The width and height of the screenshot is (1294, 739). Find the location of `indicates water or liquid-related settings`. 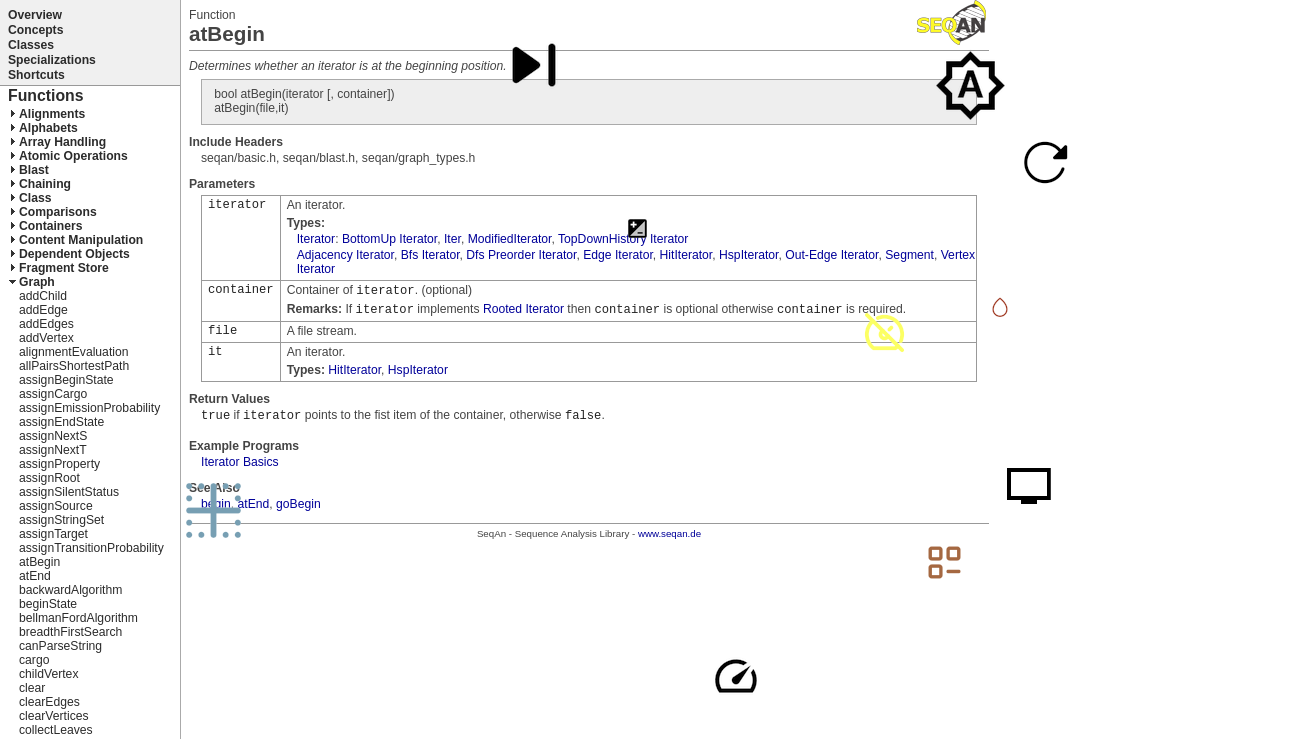

indicates water or liquid-related settings is located at coordinates (1000, 308).